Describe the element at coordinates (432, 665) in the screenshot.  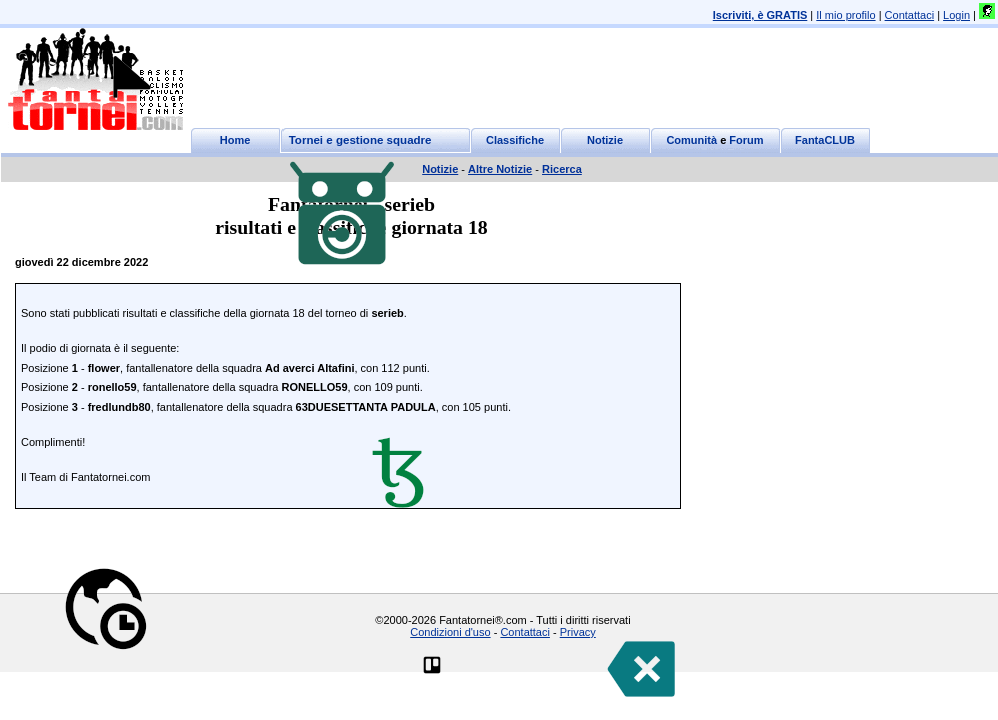
I see `open trello app` at that location.